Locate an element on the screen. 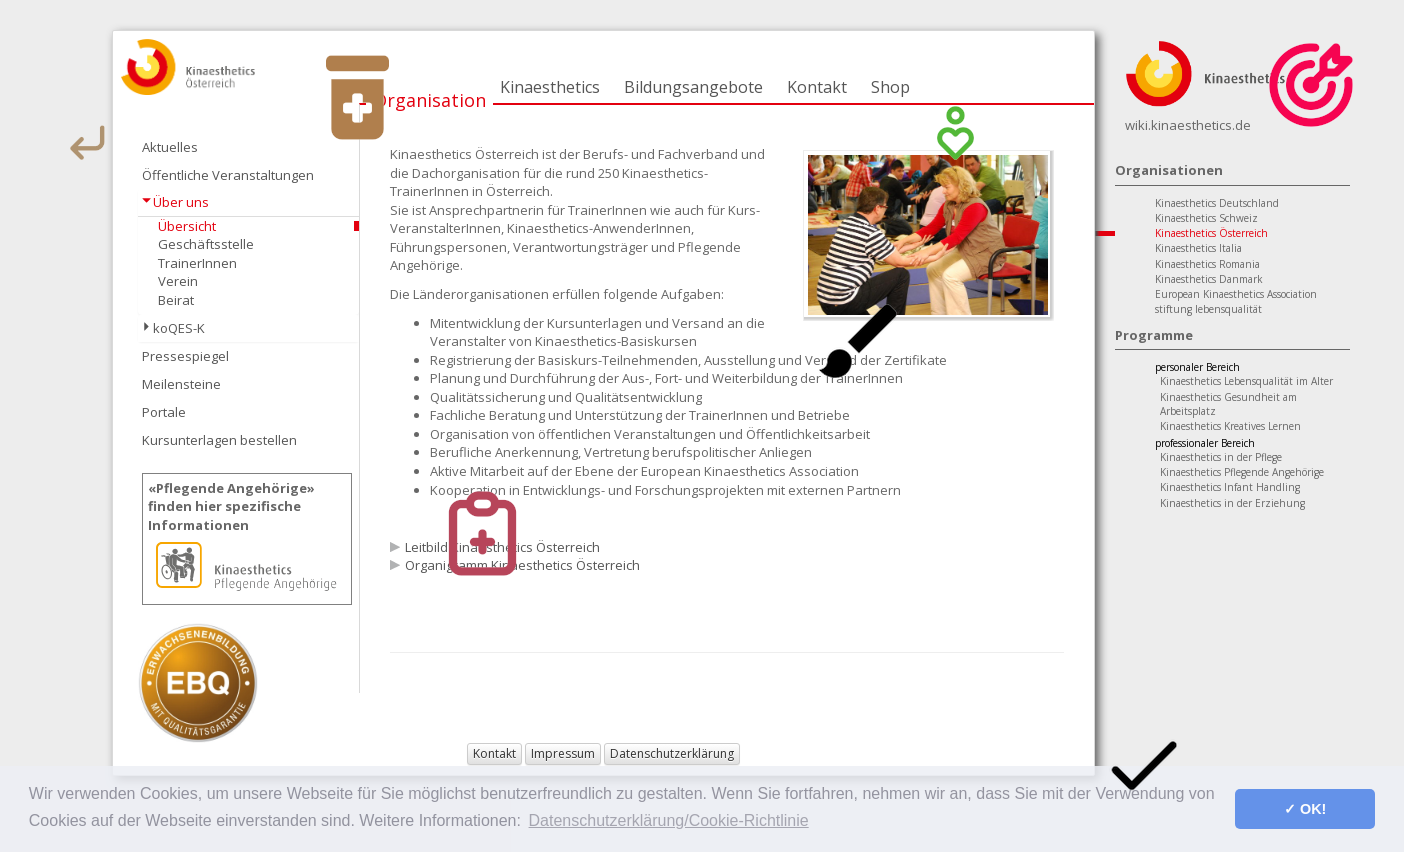 This screenshot has width=1404, height=852. show empathy or emotional support features is located at coordinates (955, 132).